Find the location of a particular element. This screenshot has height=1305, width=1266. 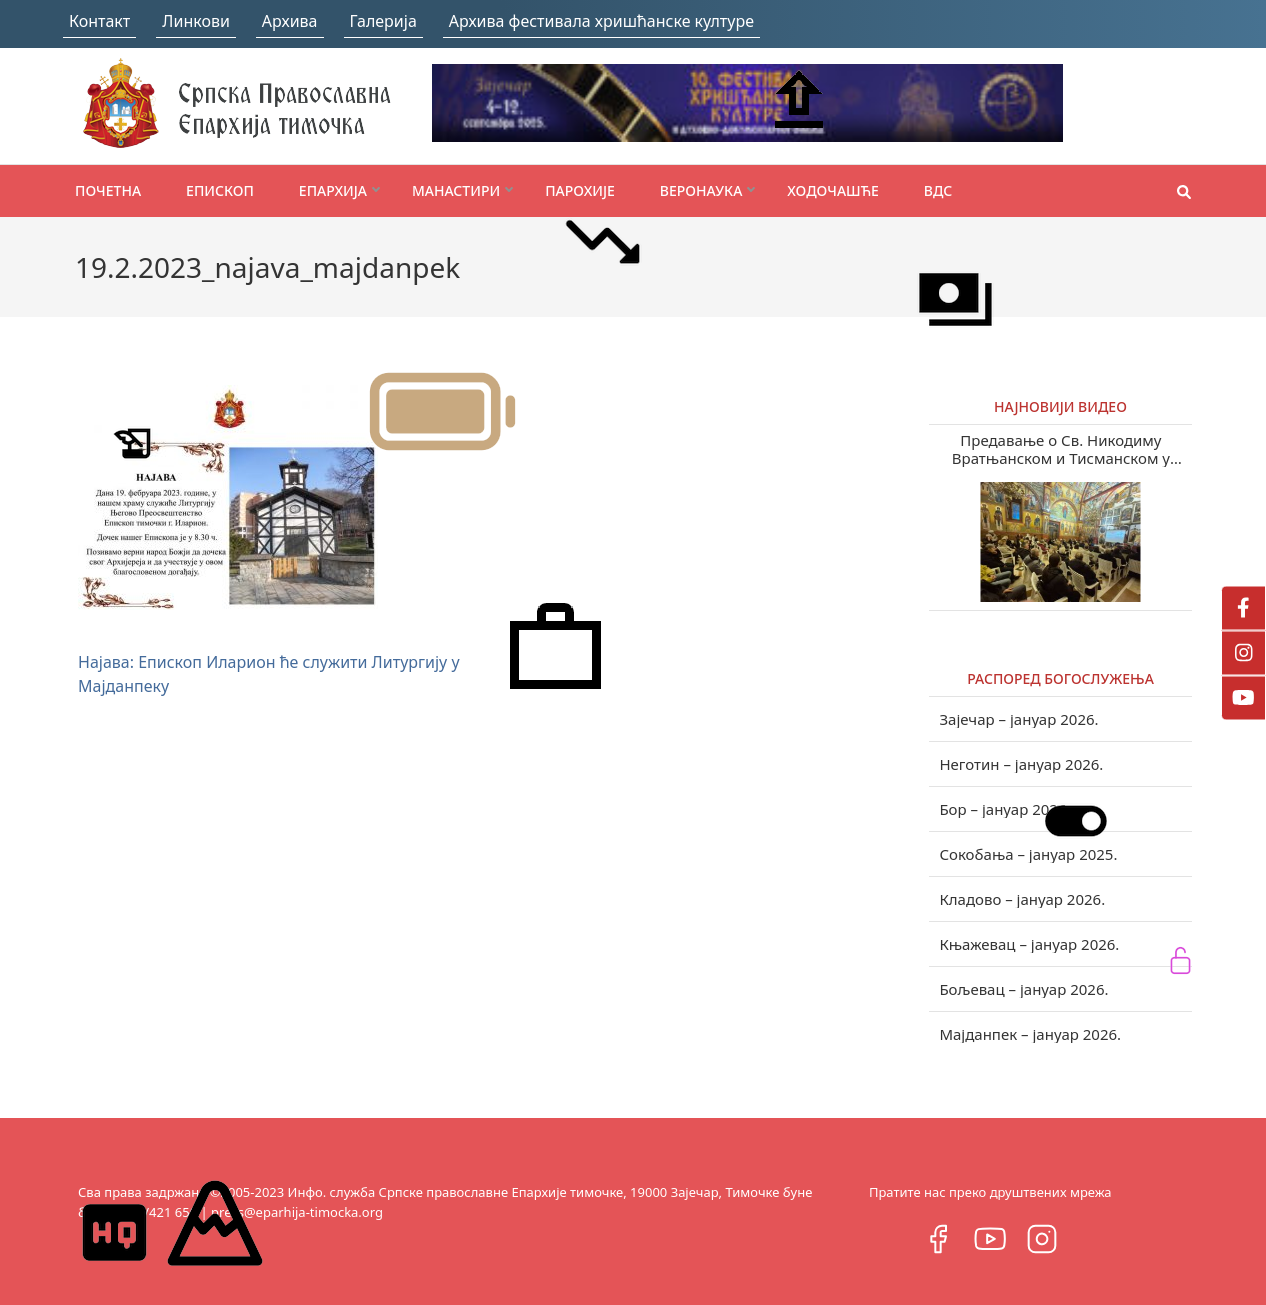

access document history or revision log is located at coordinates (133, 443).